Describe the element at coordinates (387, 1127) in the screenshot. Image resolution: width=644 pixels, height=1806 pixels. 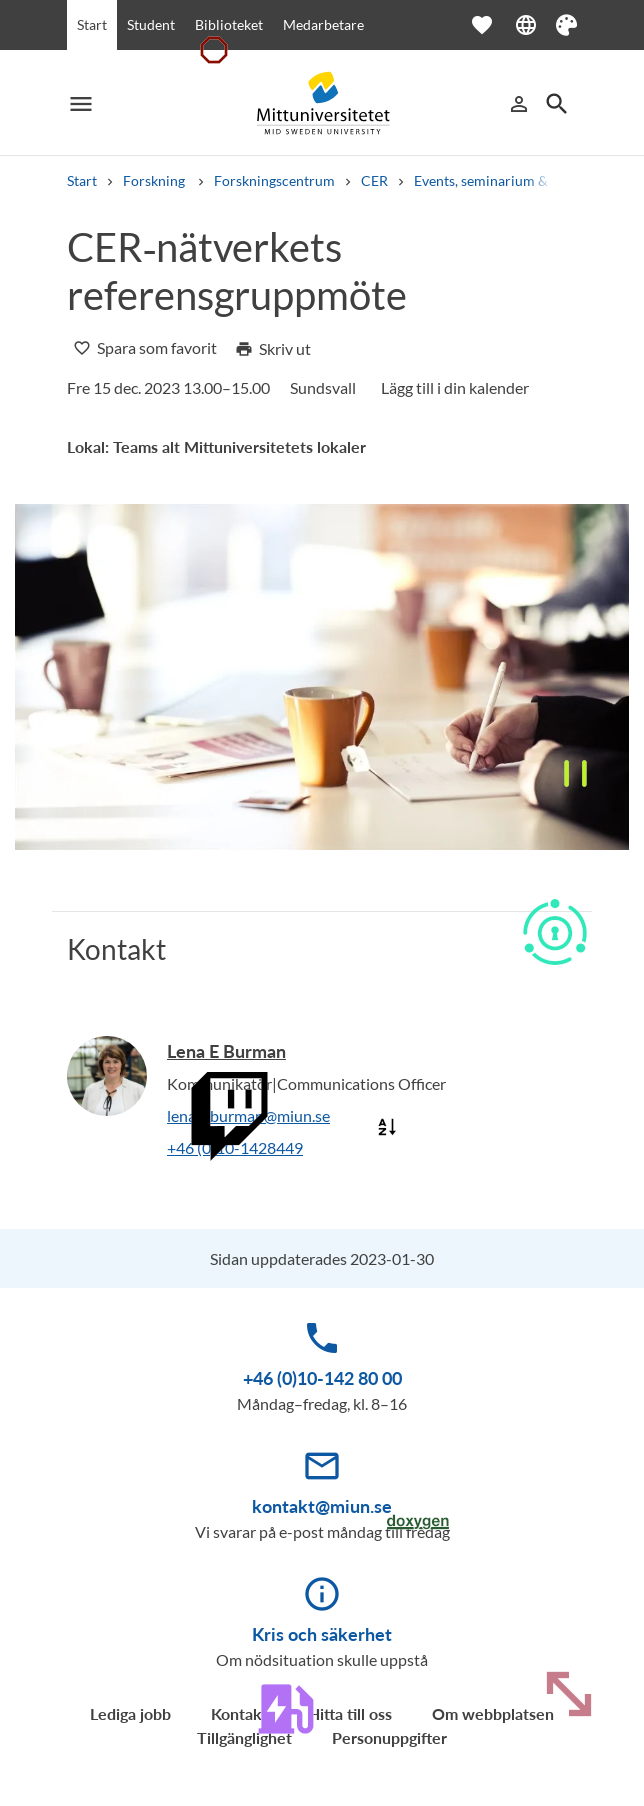
I see `sort items alphabetically from A to Z` at that location.